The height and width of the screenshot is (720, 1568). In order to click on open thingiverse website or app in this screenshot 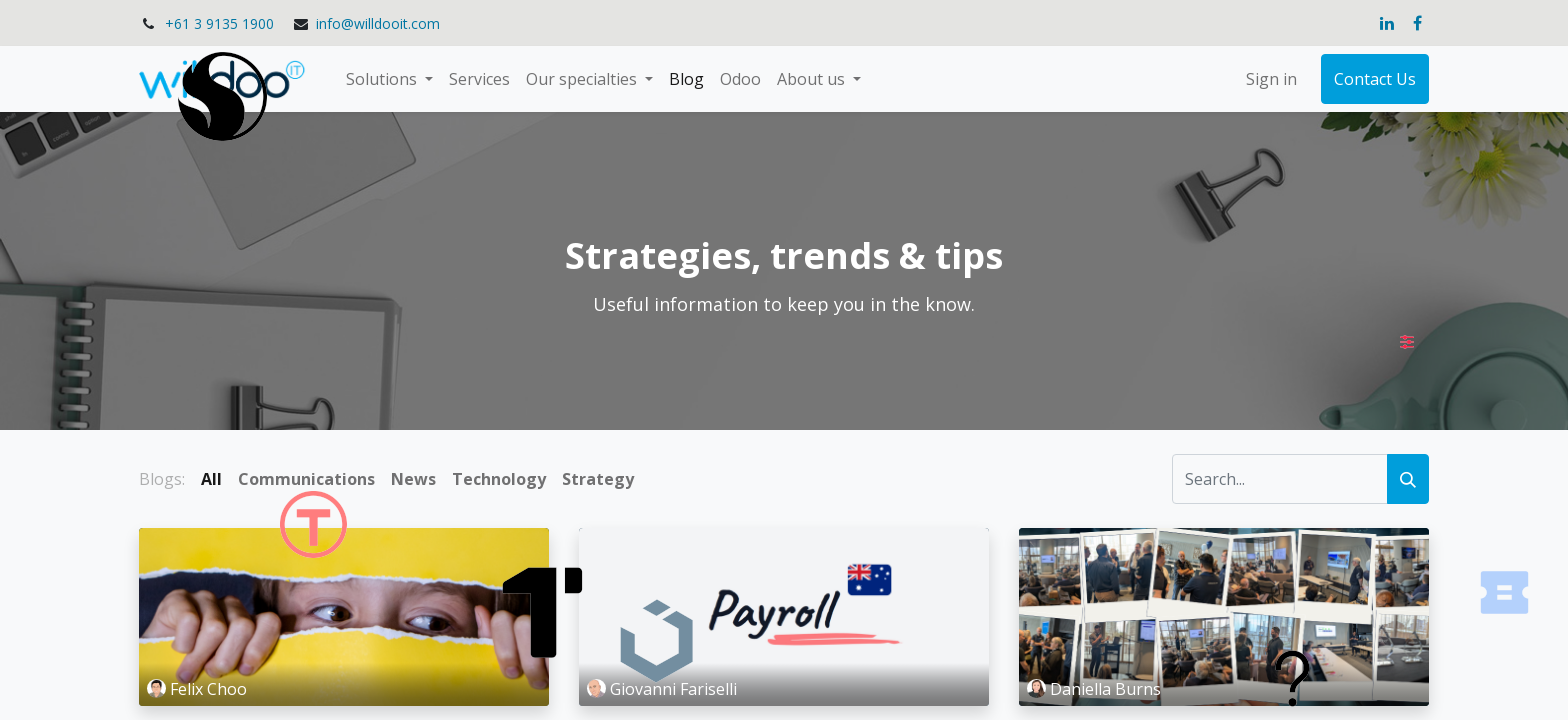, I will do `click(313, 524)`.